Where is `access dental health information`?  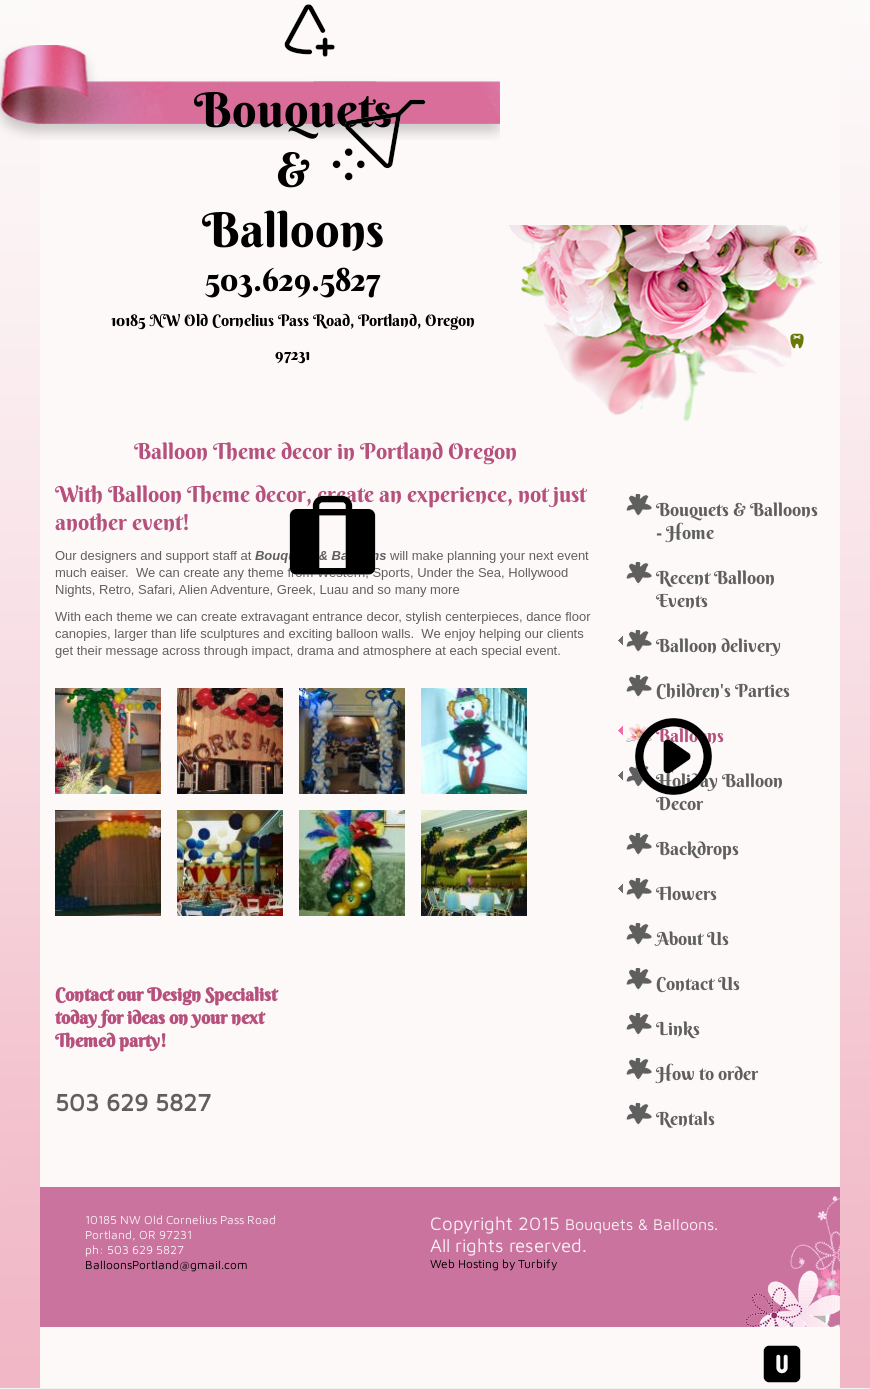 access dental health information is located at coordinates (797, 341).